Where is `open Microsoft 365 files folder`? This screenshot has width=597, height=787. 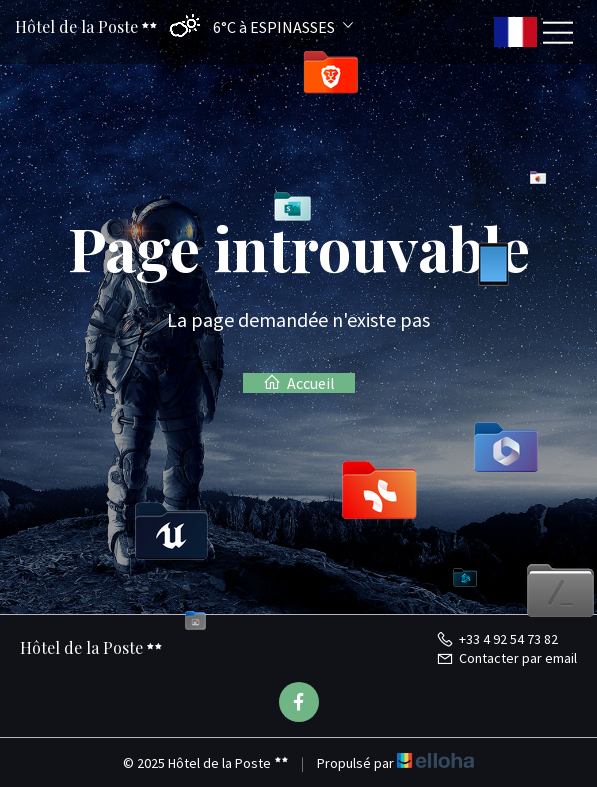
open Microsoft 365 files folder is located at coordinates (506, 449).